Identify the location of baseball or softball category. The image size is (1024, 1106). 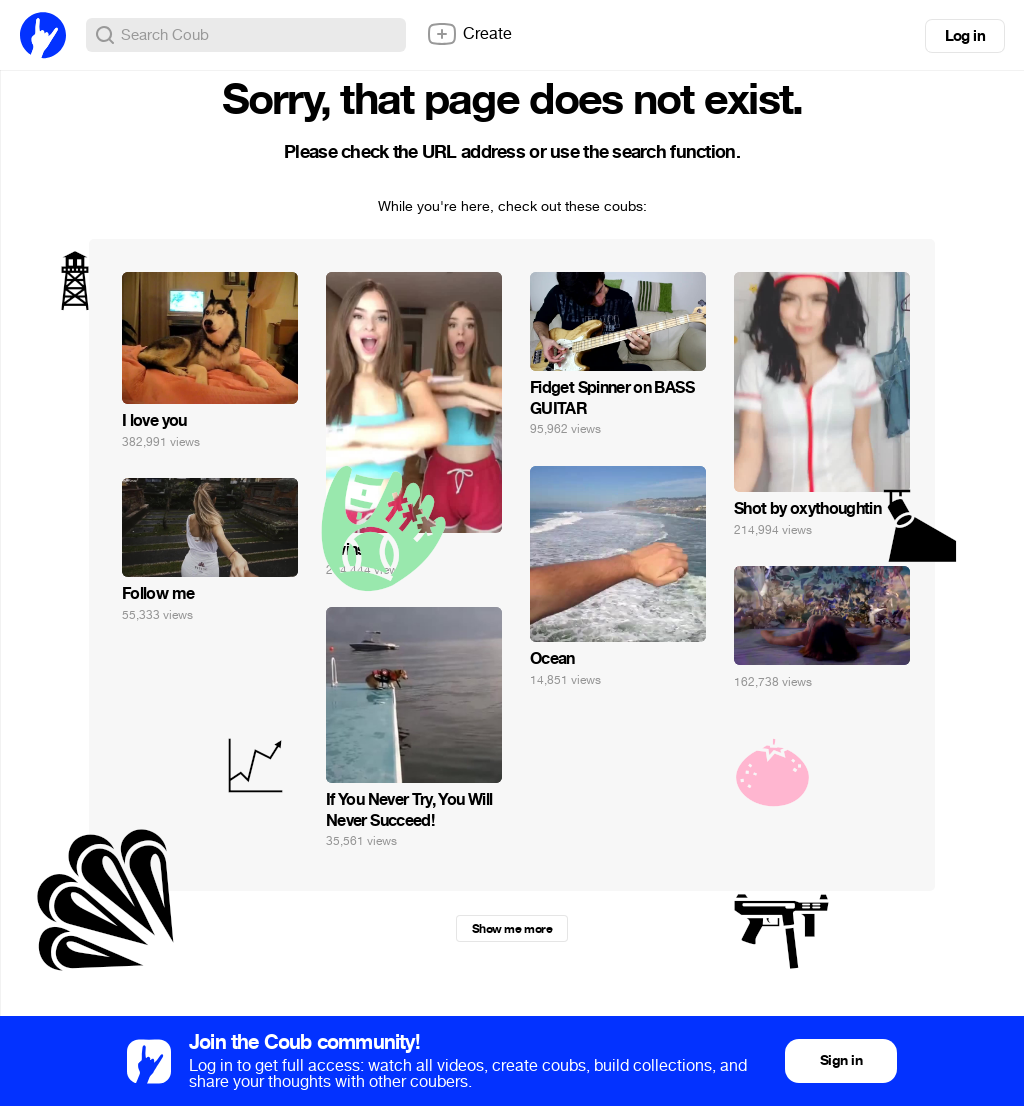
(383, 528).